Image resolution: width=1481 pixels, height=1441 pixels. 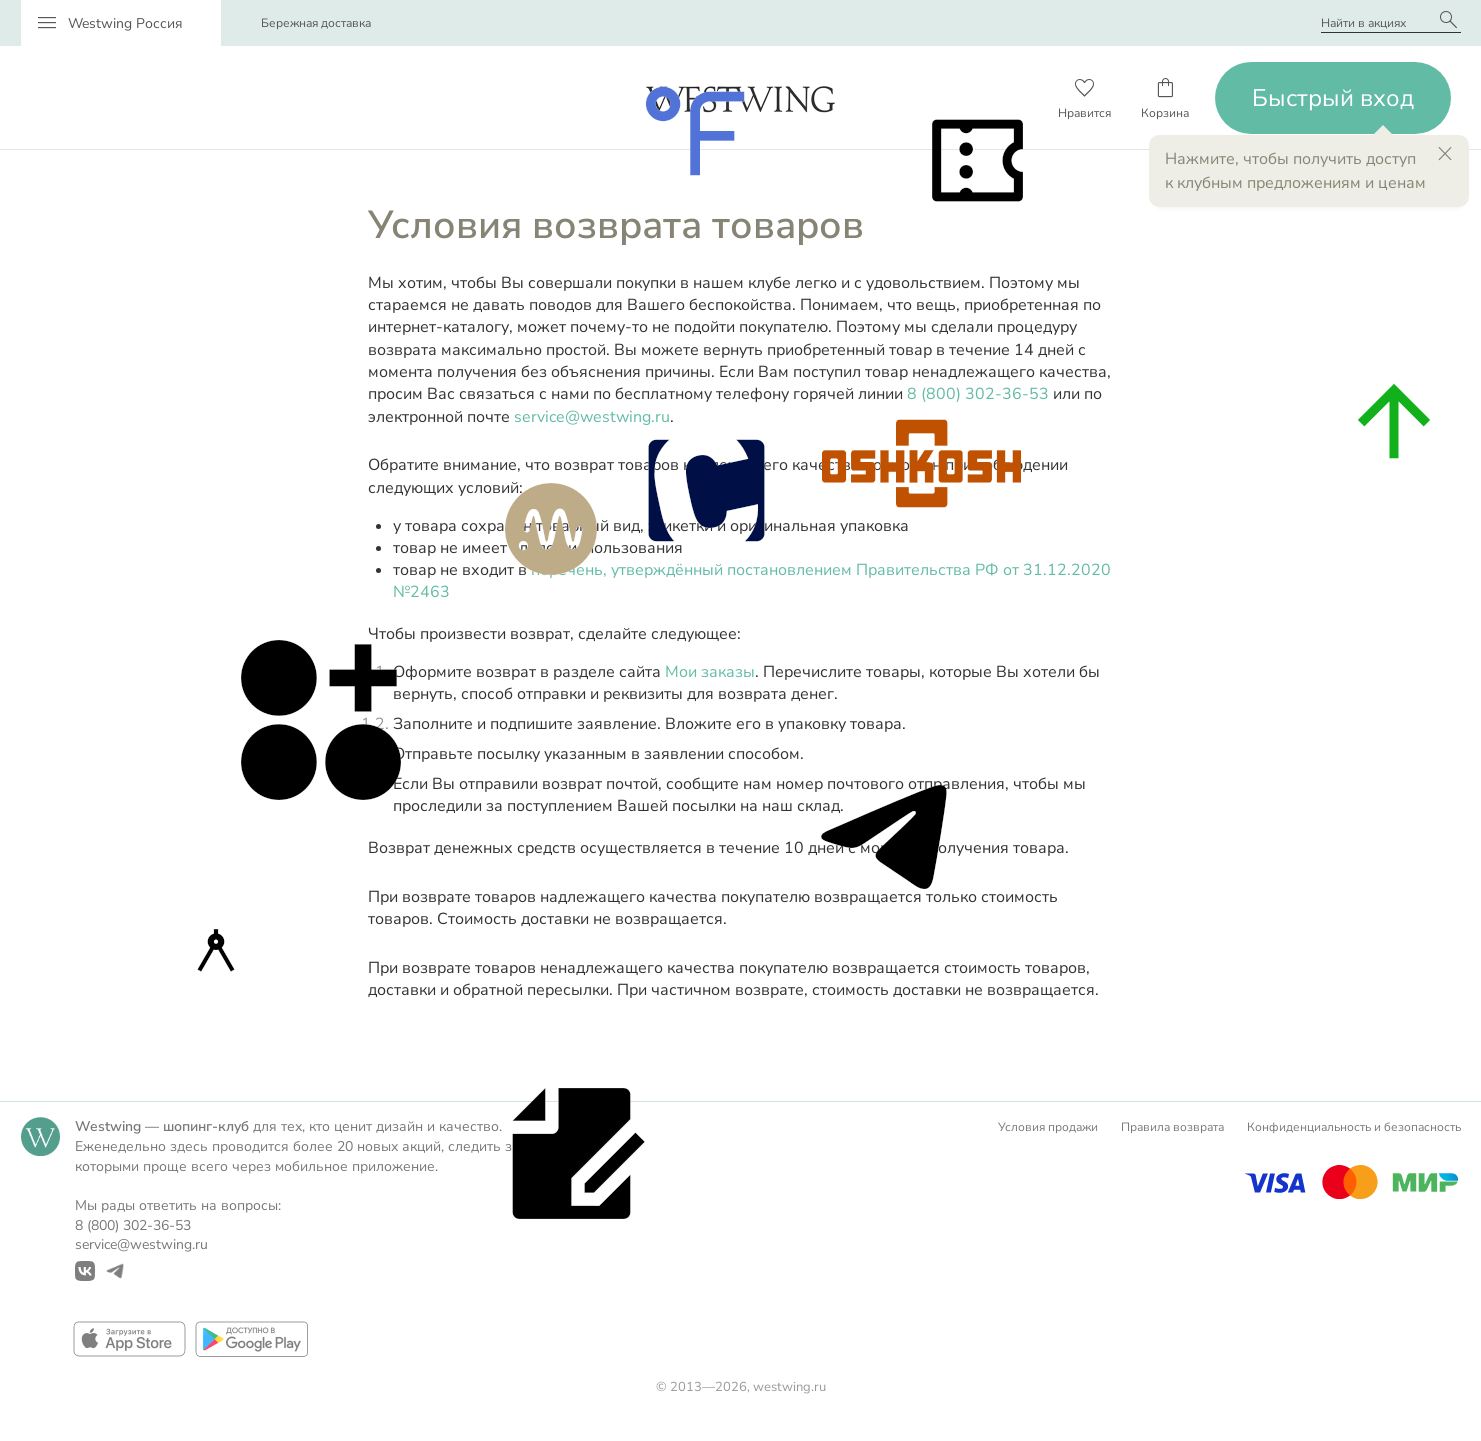 I want to click on access drawing or design tools, so click(x=216, y=950).